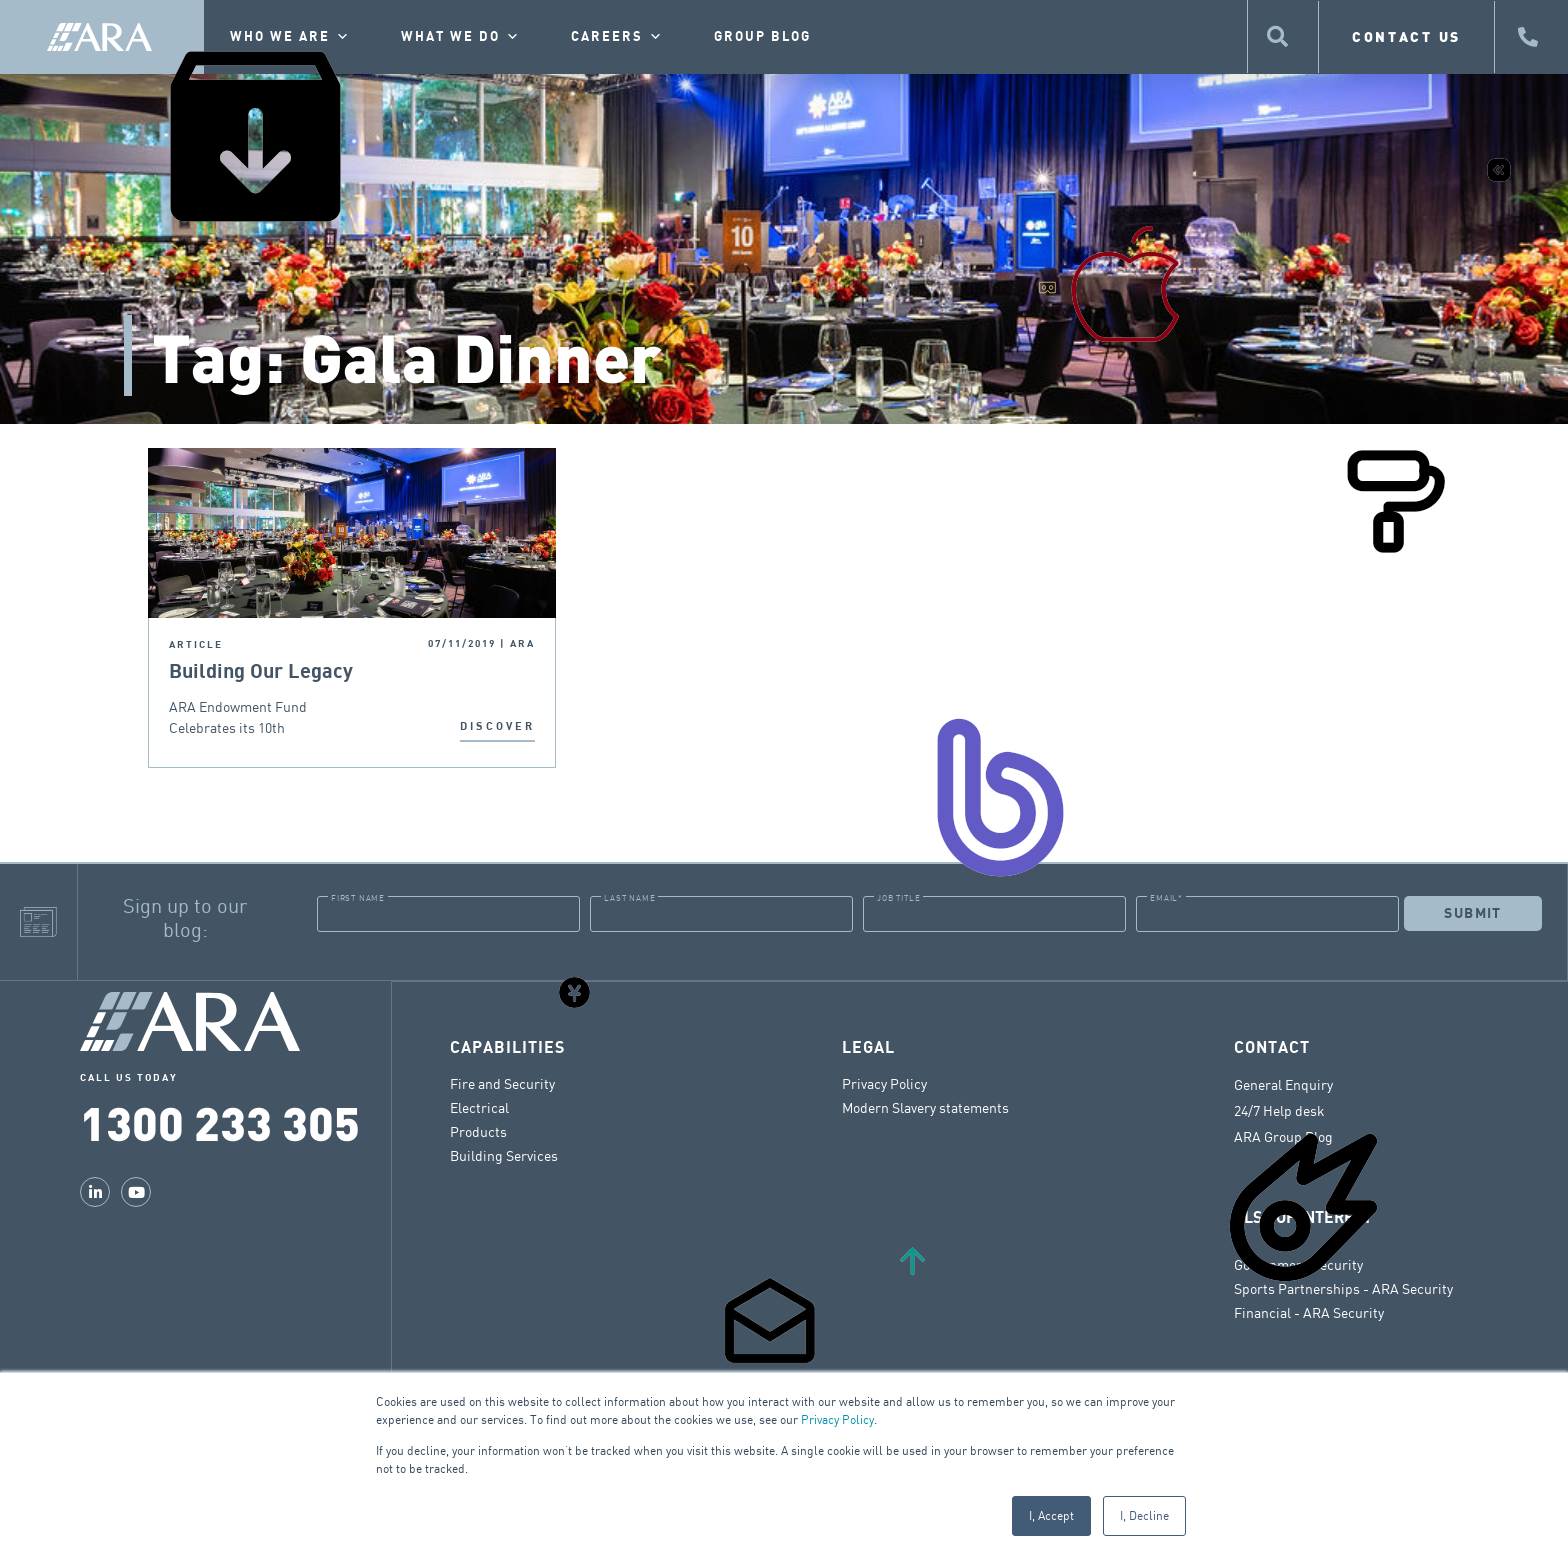  What do you see at coordinates (255, 136) in the screenshot?
I see `download to storage or archive` at bounding box center [255, 136].